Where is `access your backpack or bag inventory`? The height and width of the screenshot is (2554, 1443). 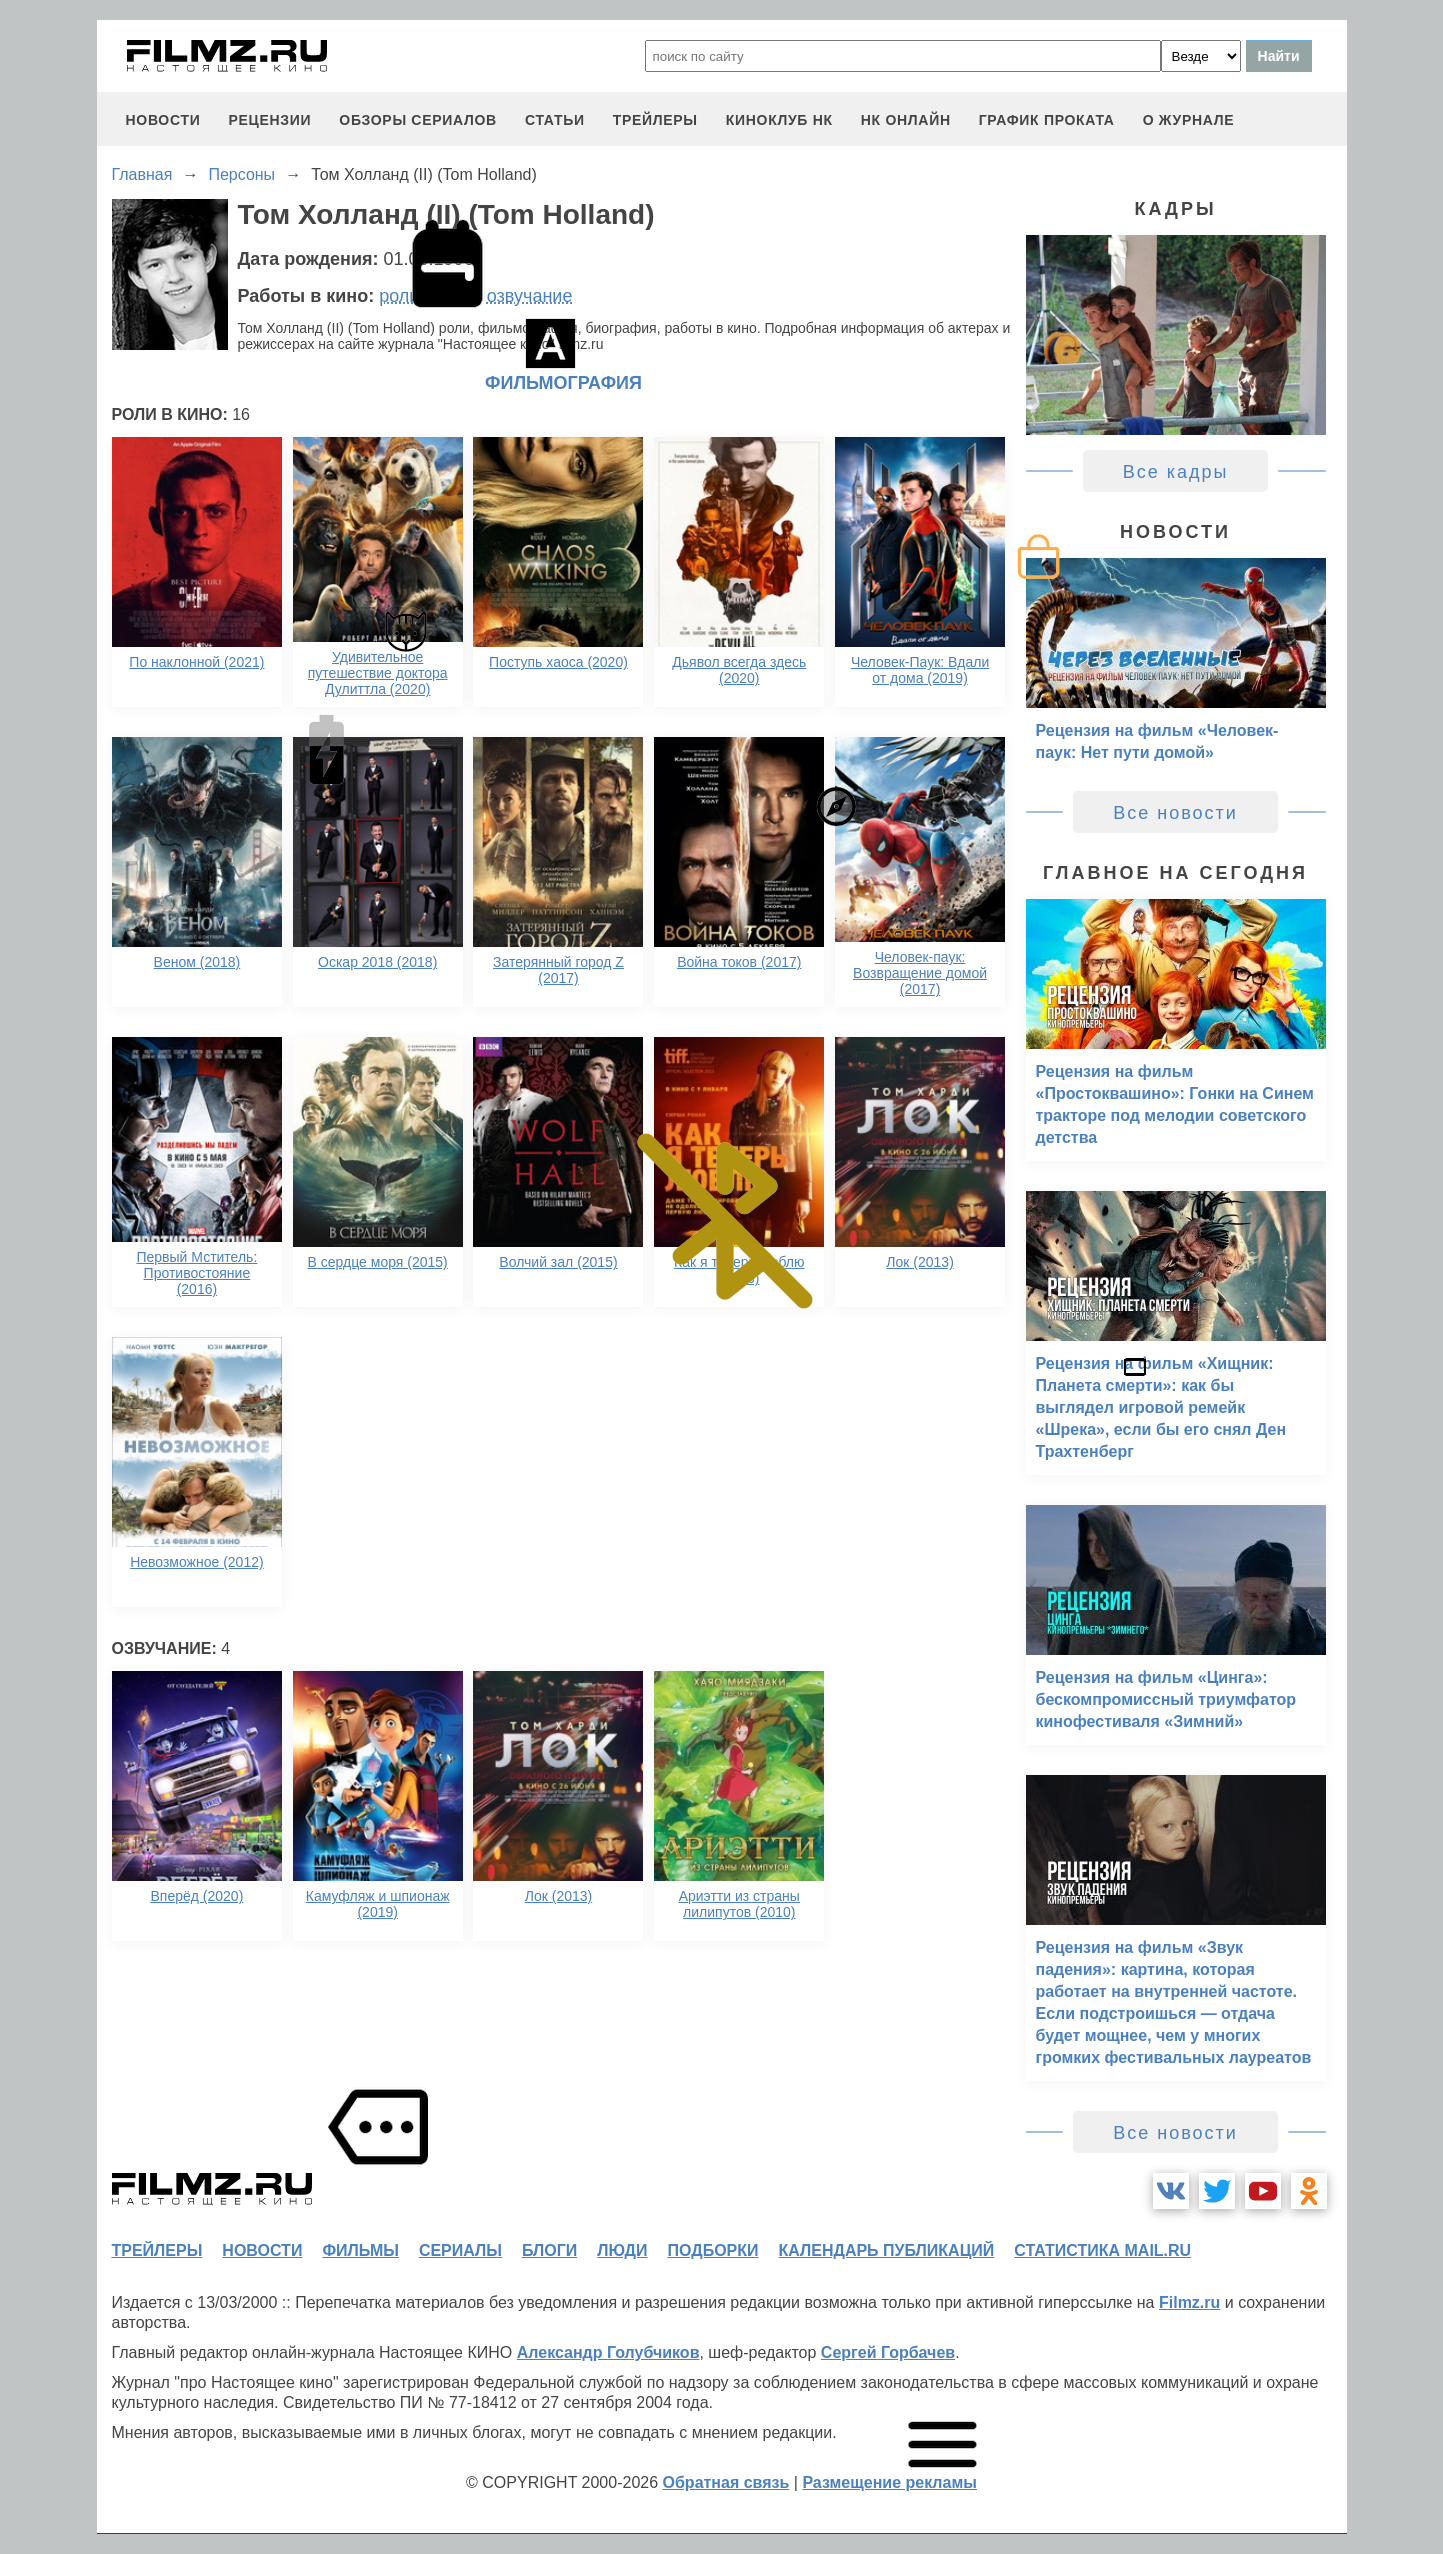 access your backpack or bag inventory is located at coordinates (447, 263).